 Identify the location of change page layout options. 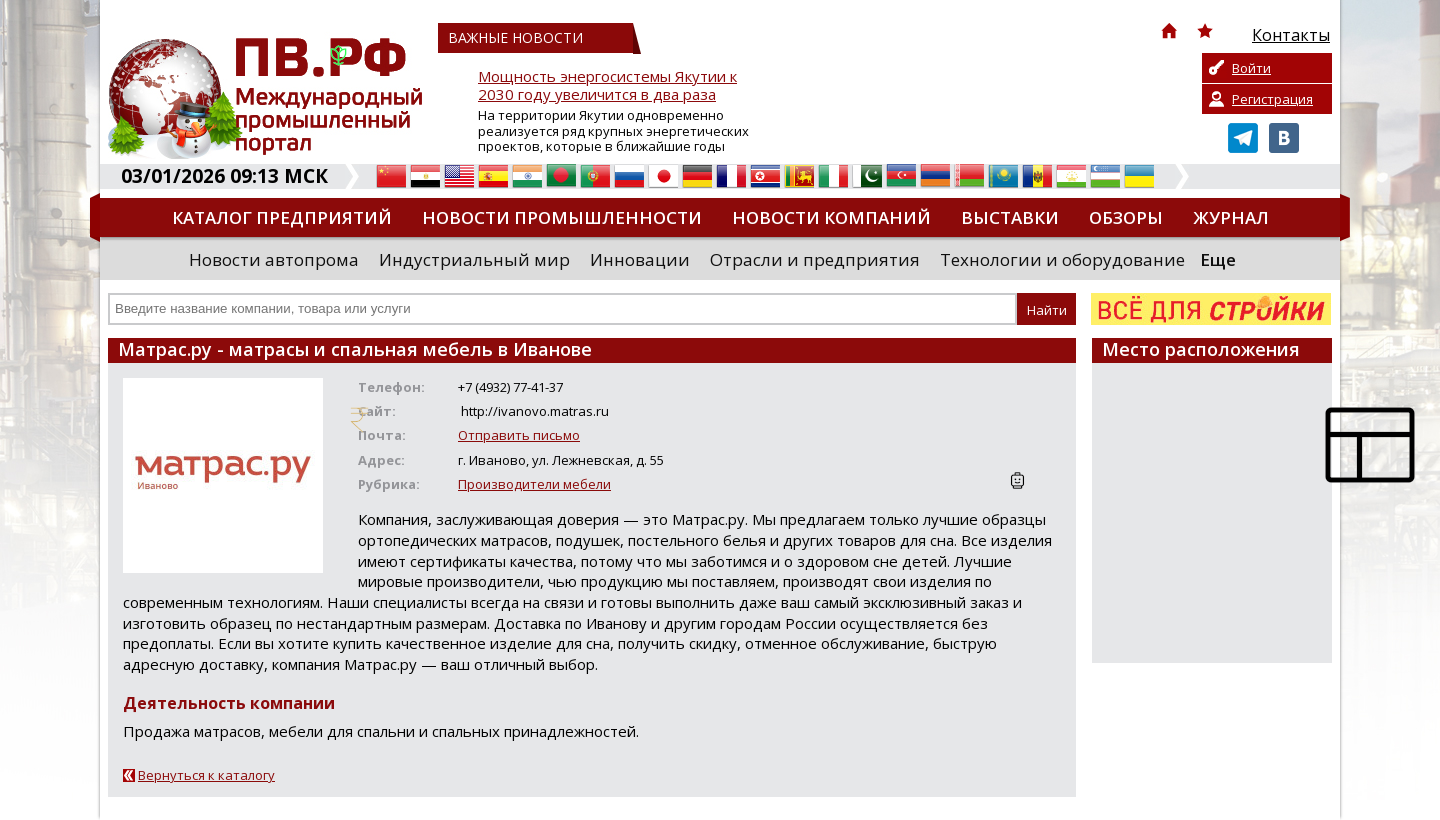
(1370, 445).